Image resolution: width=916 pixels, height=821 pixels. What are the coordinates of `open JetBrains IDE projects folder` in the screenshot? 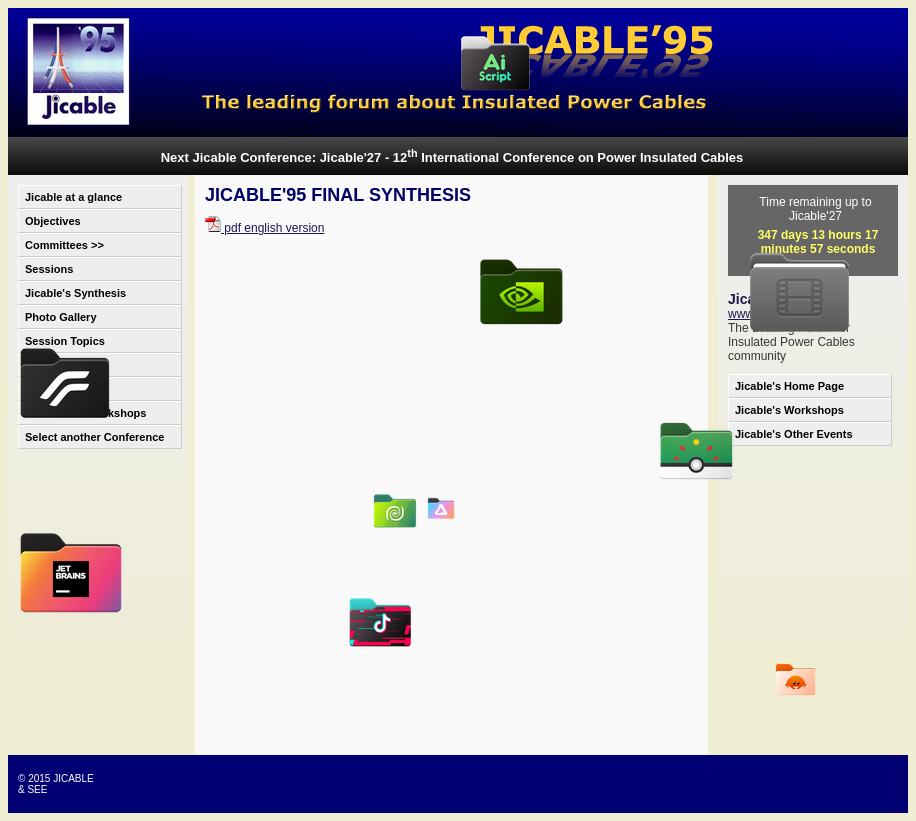 It's located at (70, 575).